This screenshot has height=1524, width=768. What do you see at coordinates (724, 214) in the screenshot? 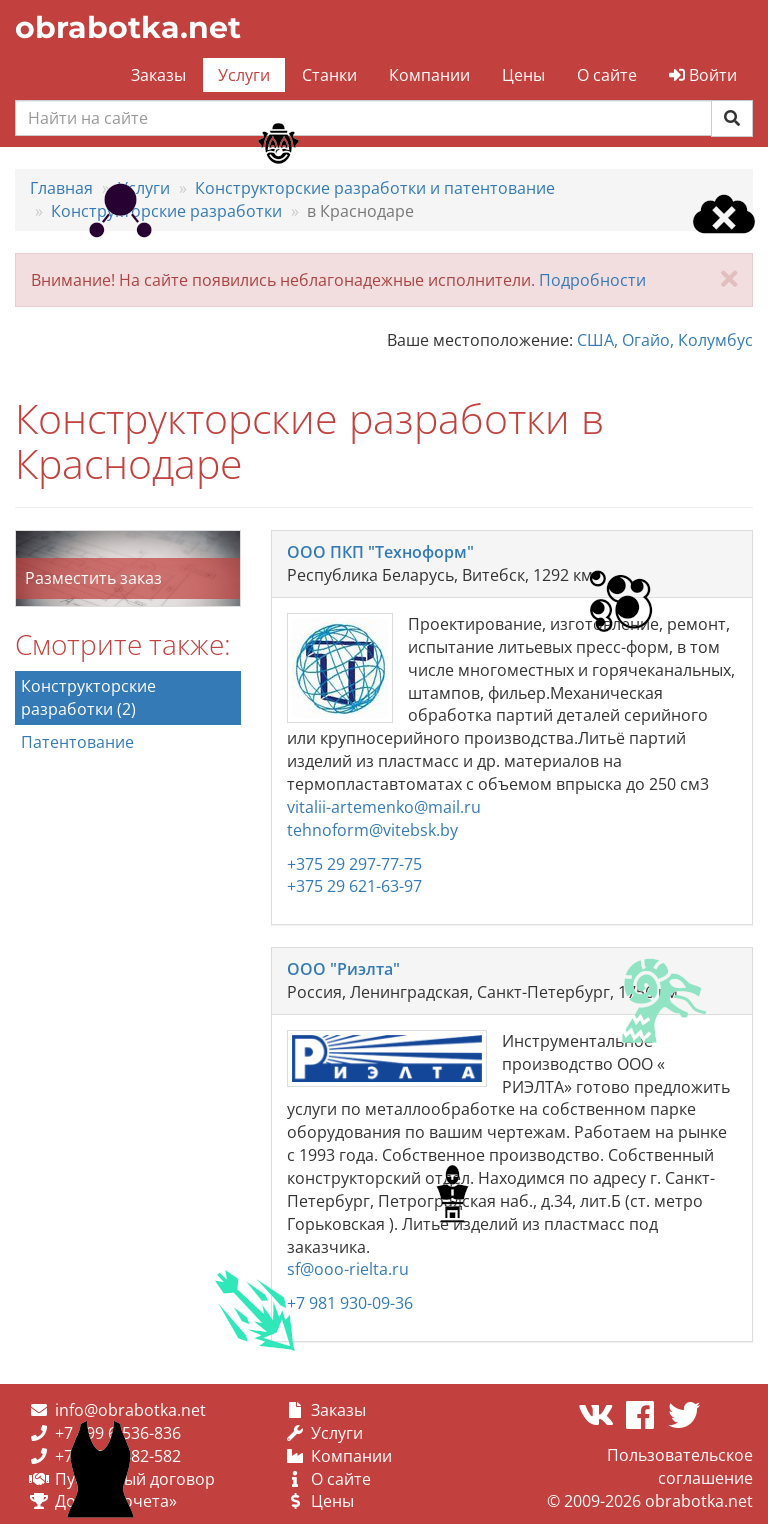
I see `indicates a toxic or hazardous area in gameplay` at bounding box center [724, 214].